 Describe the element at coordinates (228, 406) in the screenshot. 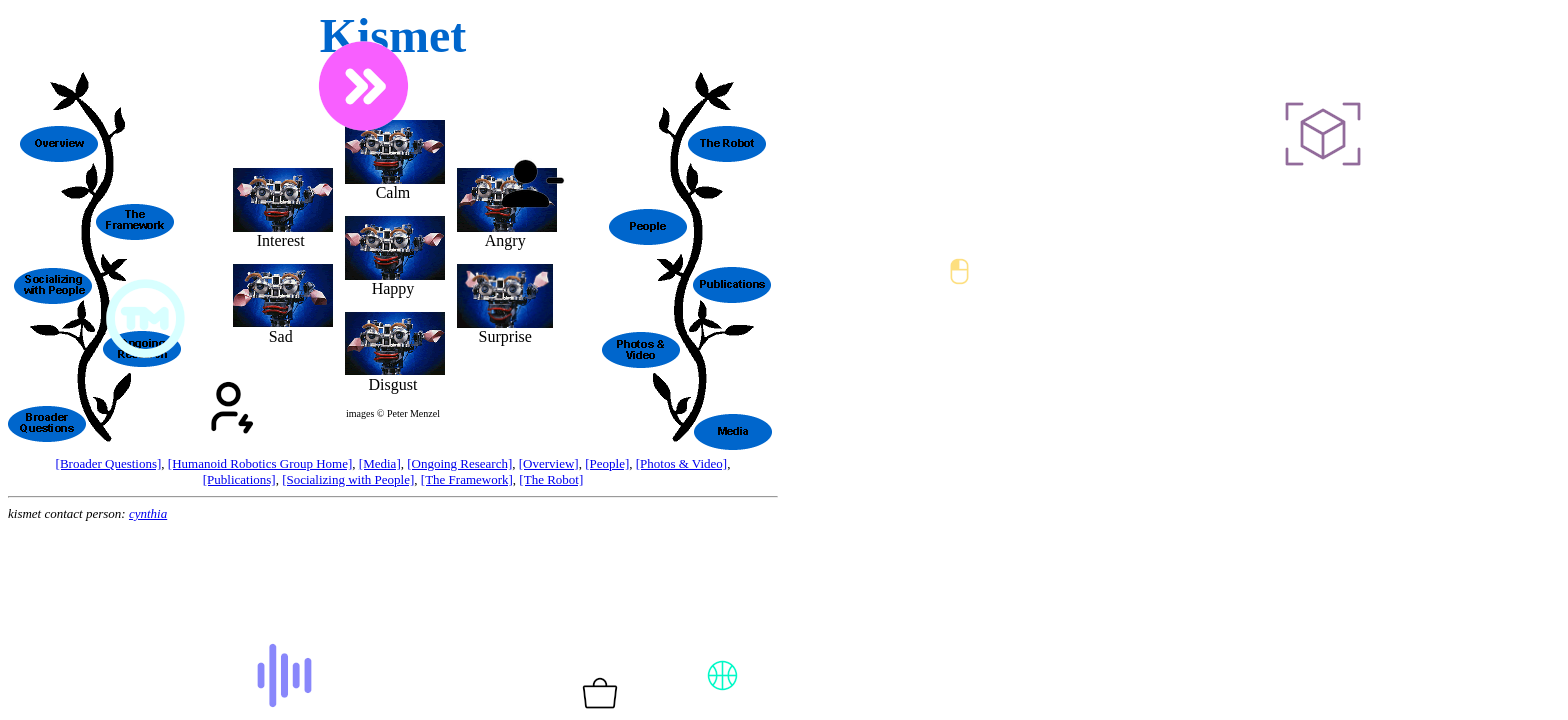

I see `user account with quick actions` at that location.